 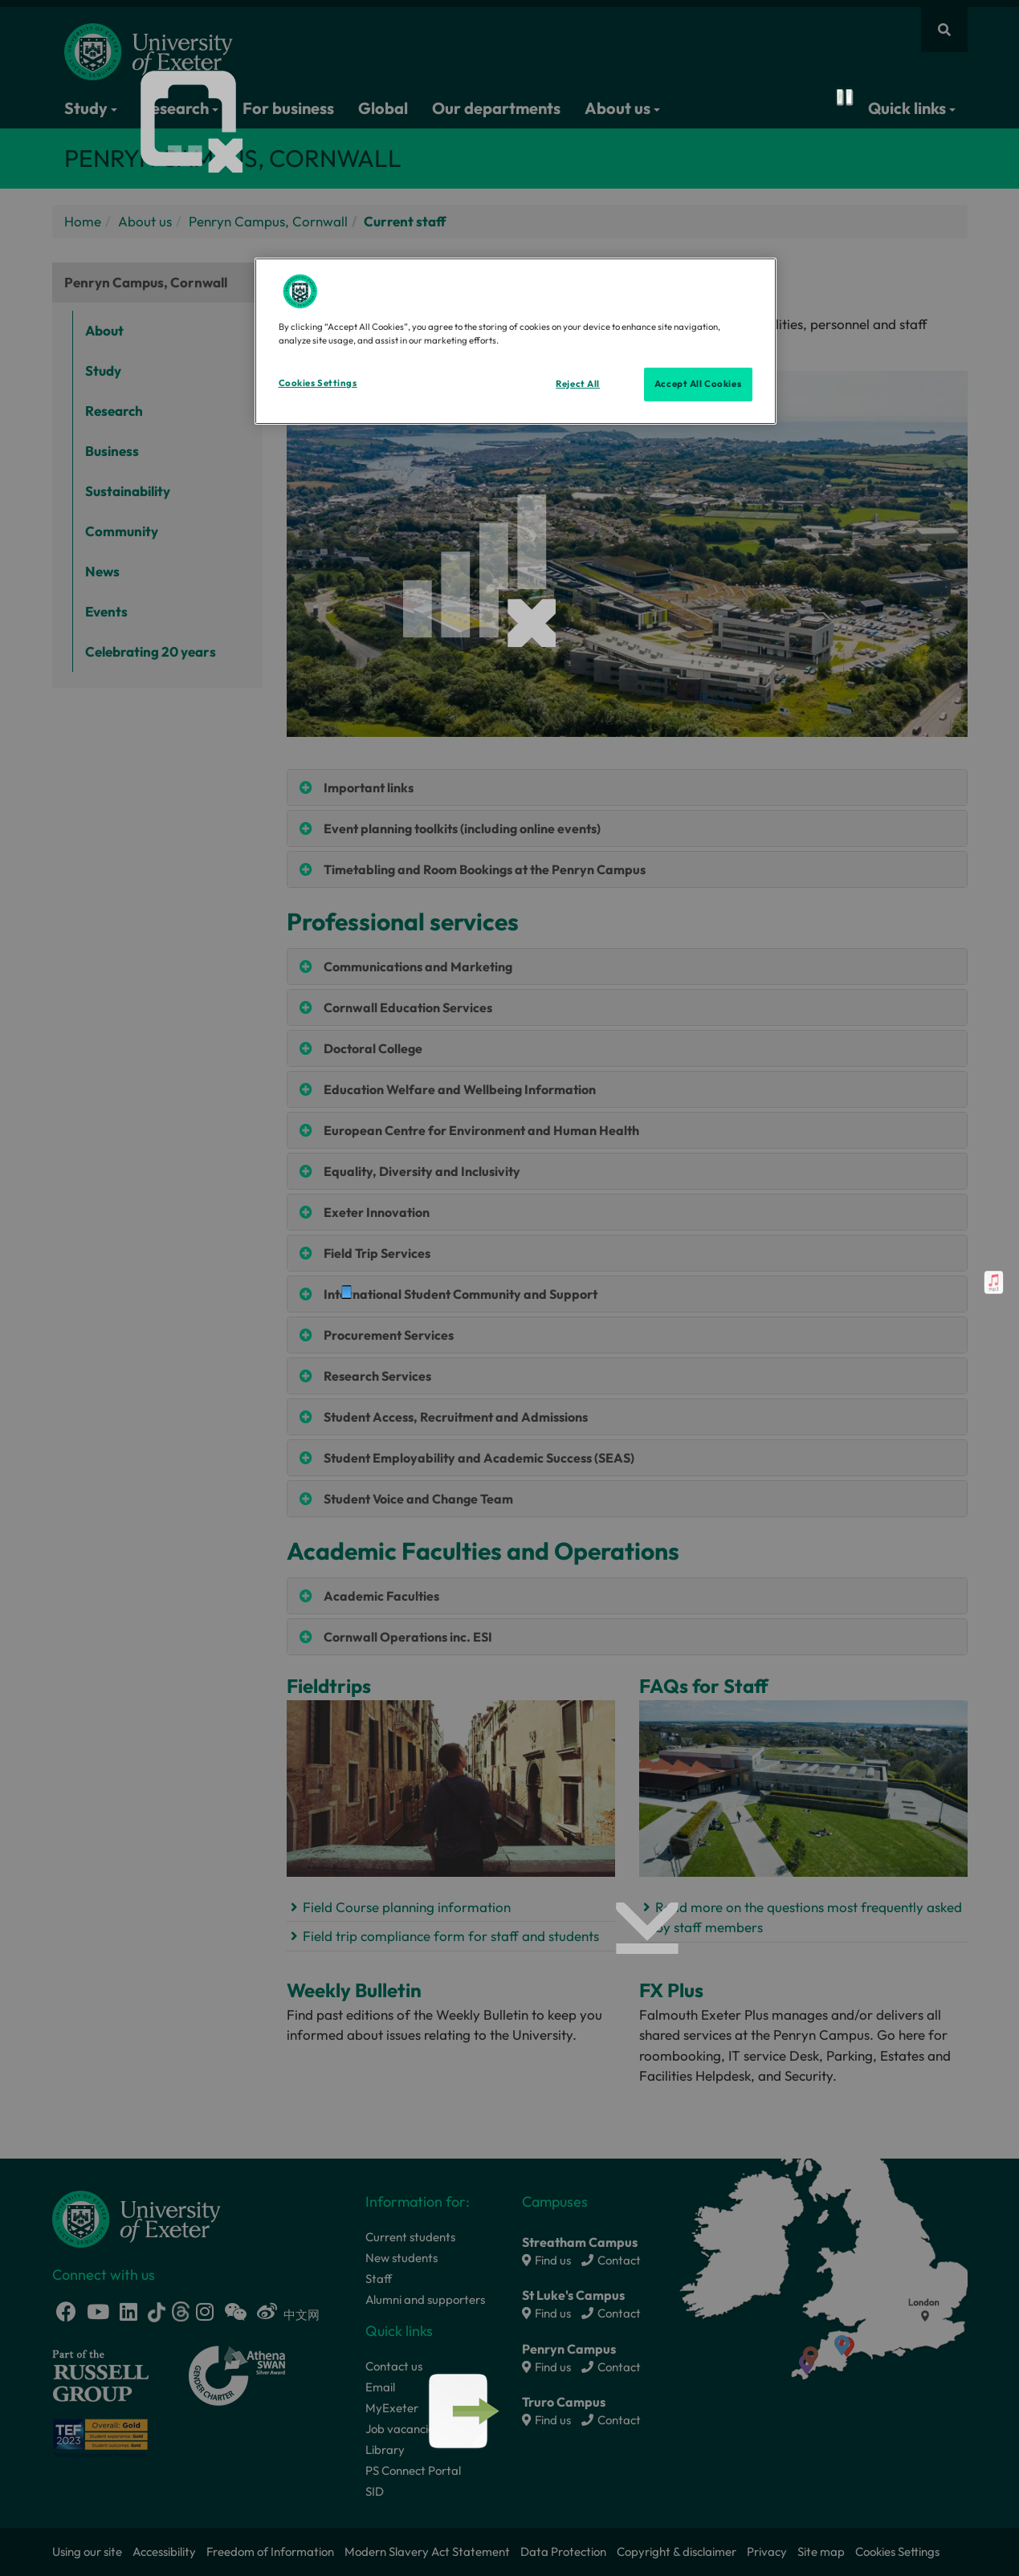 I want to click on pause media playback, so click(x=844, y=96).